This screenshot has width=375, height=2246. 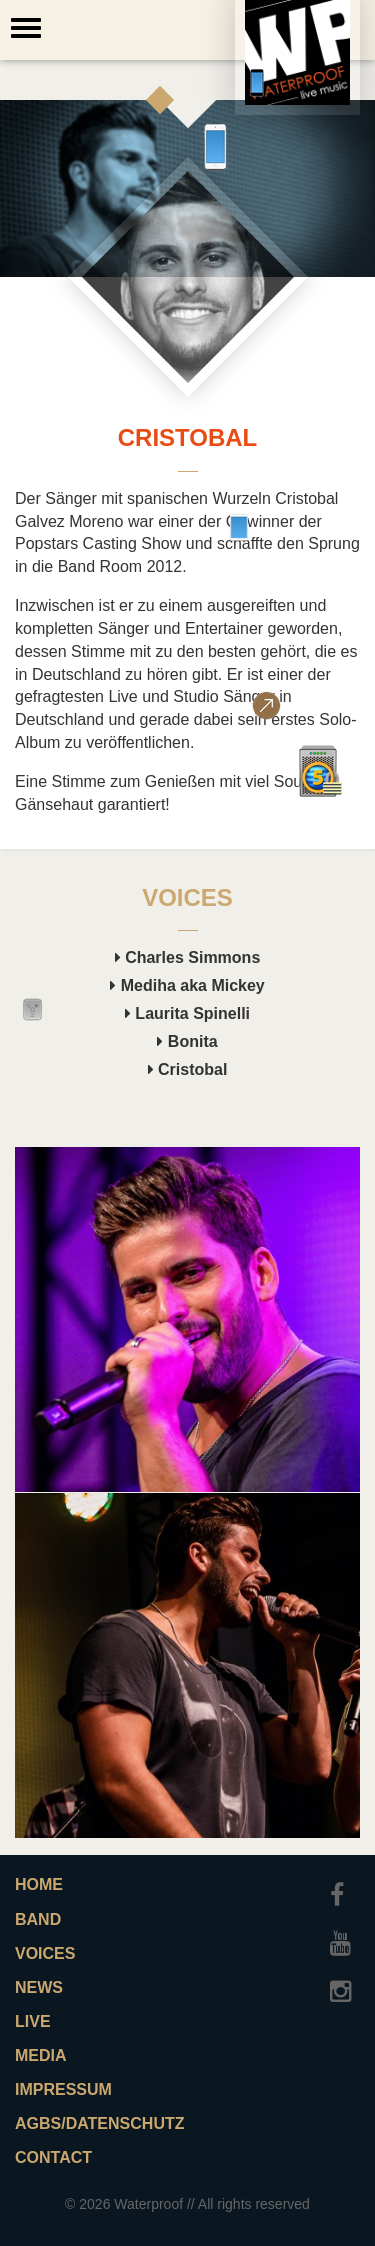 What do you see at coordinates (318, 771) in the screenshot?
I see `indicates a locked RAID 5 storage array` at bounding box center [318, 771].